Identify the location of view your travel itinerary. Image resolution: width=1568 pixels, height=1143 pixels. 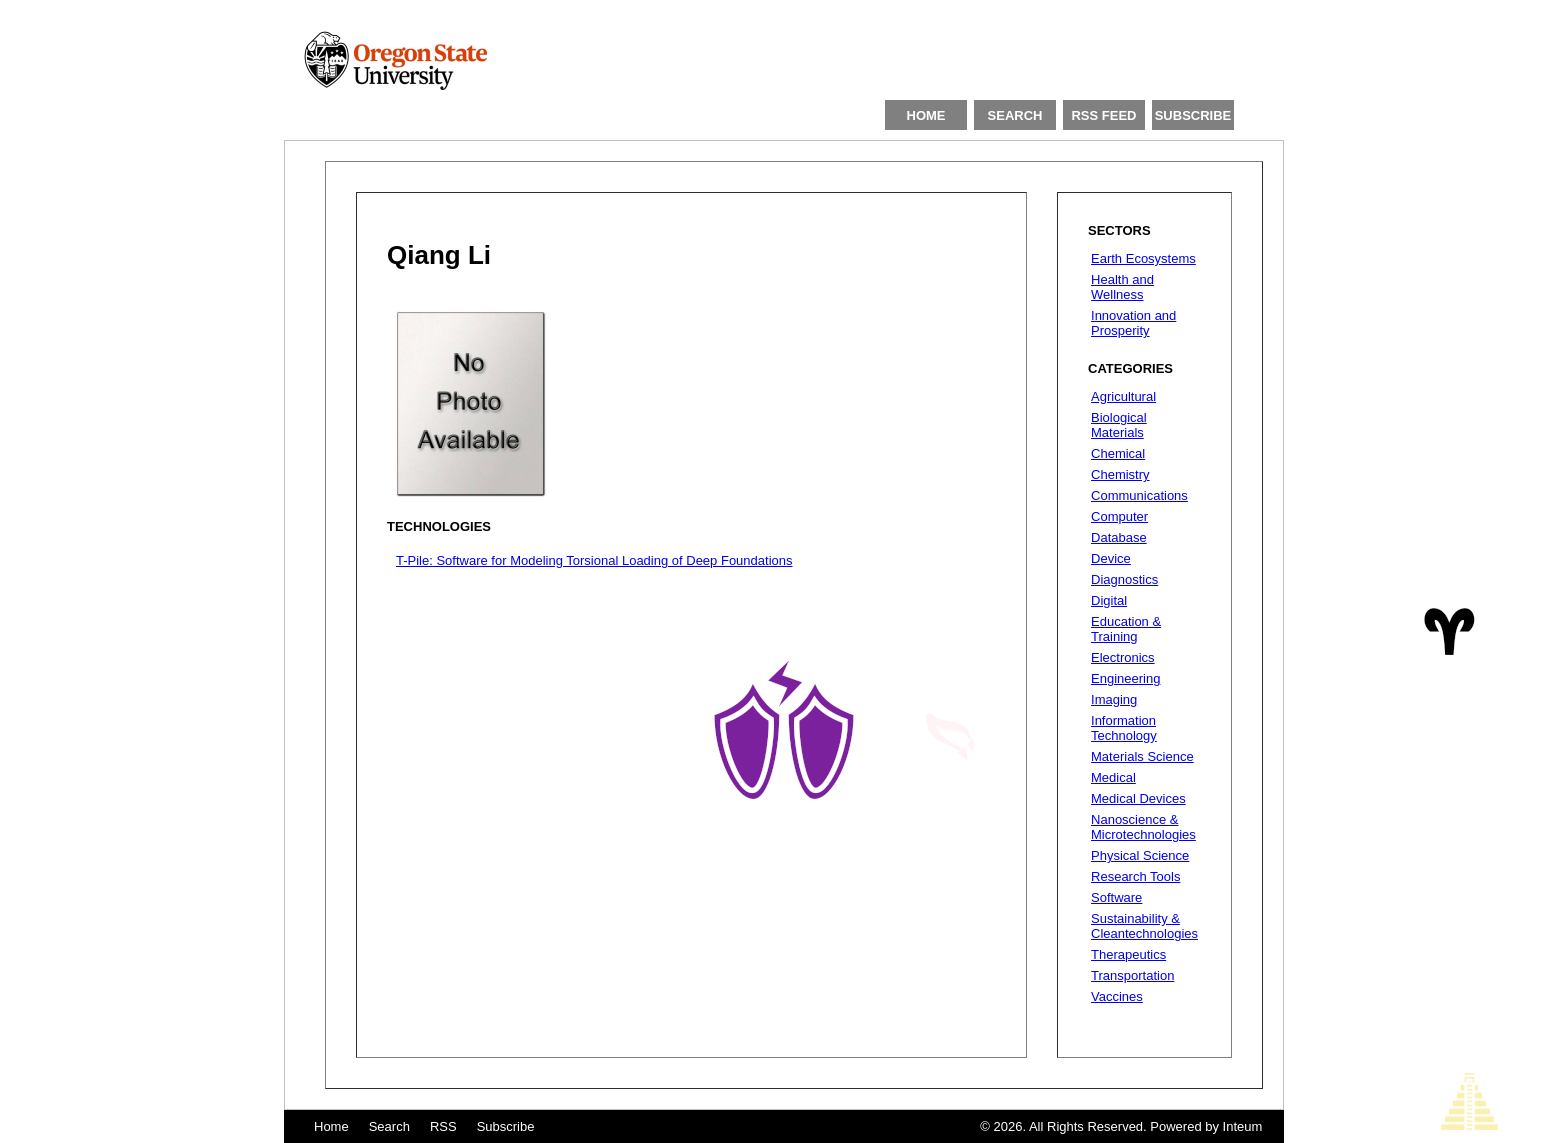
(950, 738).